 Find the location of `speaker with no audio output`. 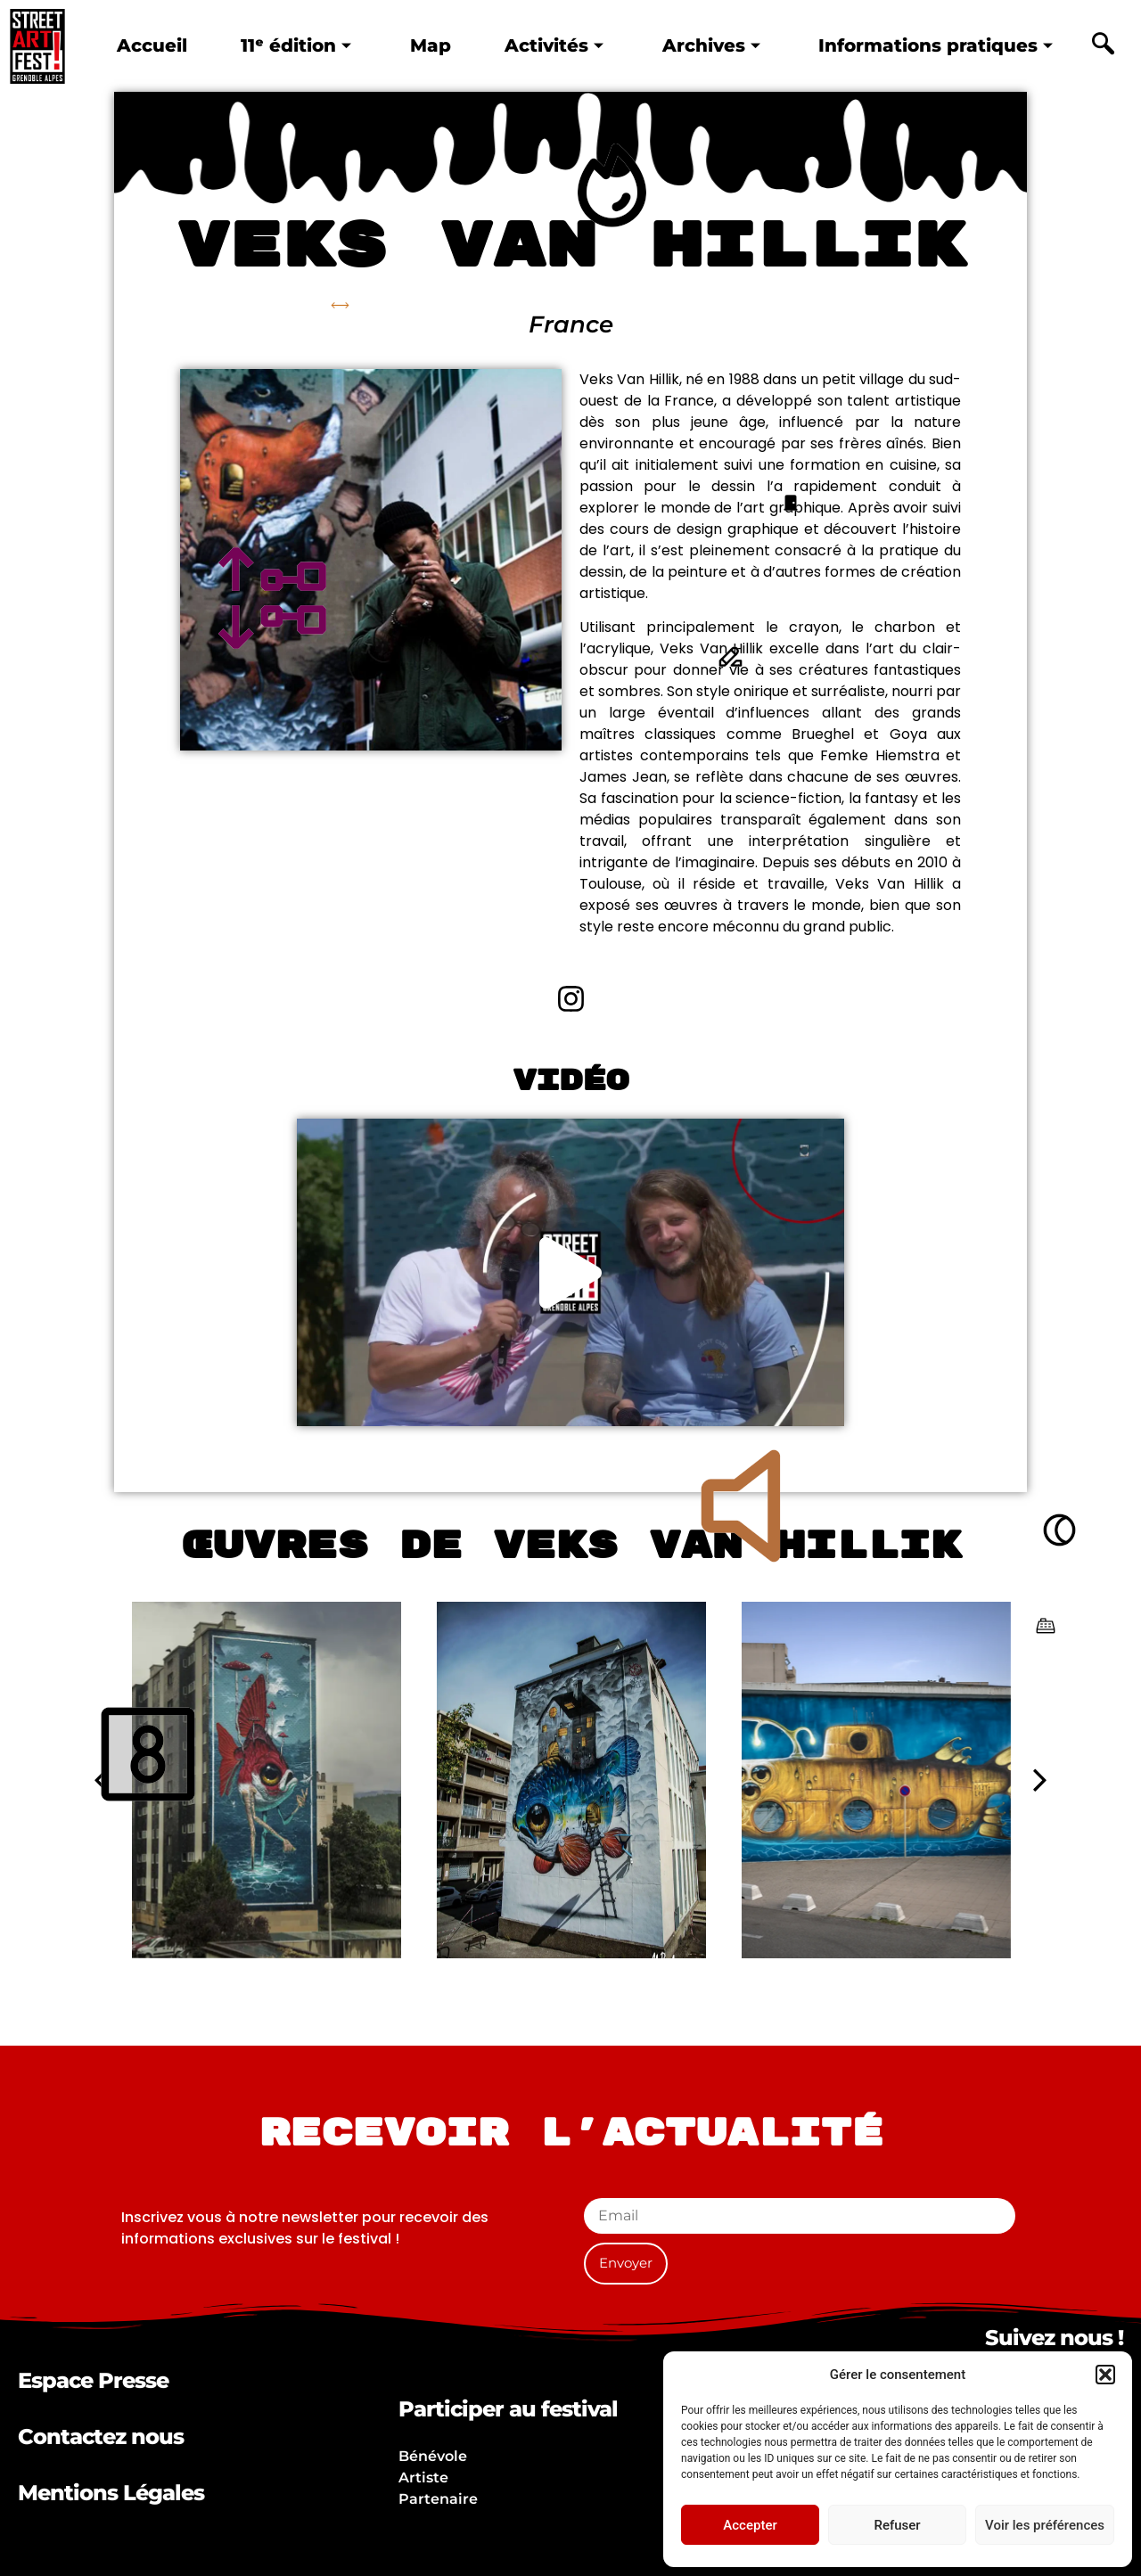

speaker with no audio output is located at coordinates (757, 1505).